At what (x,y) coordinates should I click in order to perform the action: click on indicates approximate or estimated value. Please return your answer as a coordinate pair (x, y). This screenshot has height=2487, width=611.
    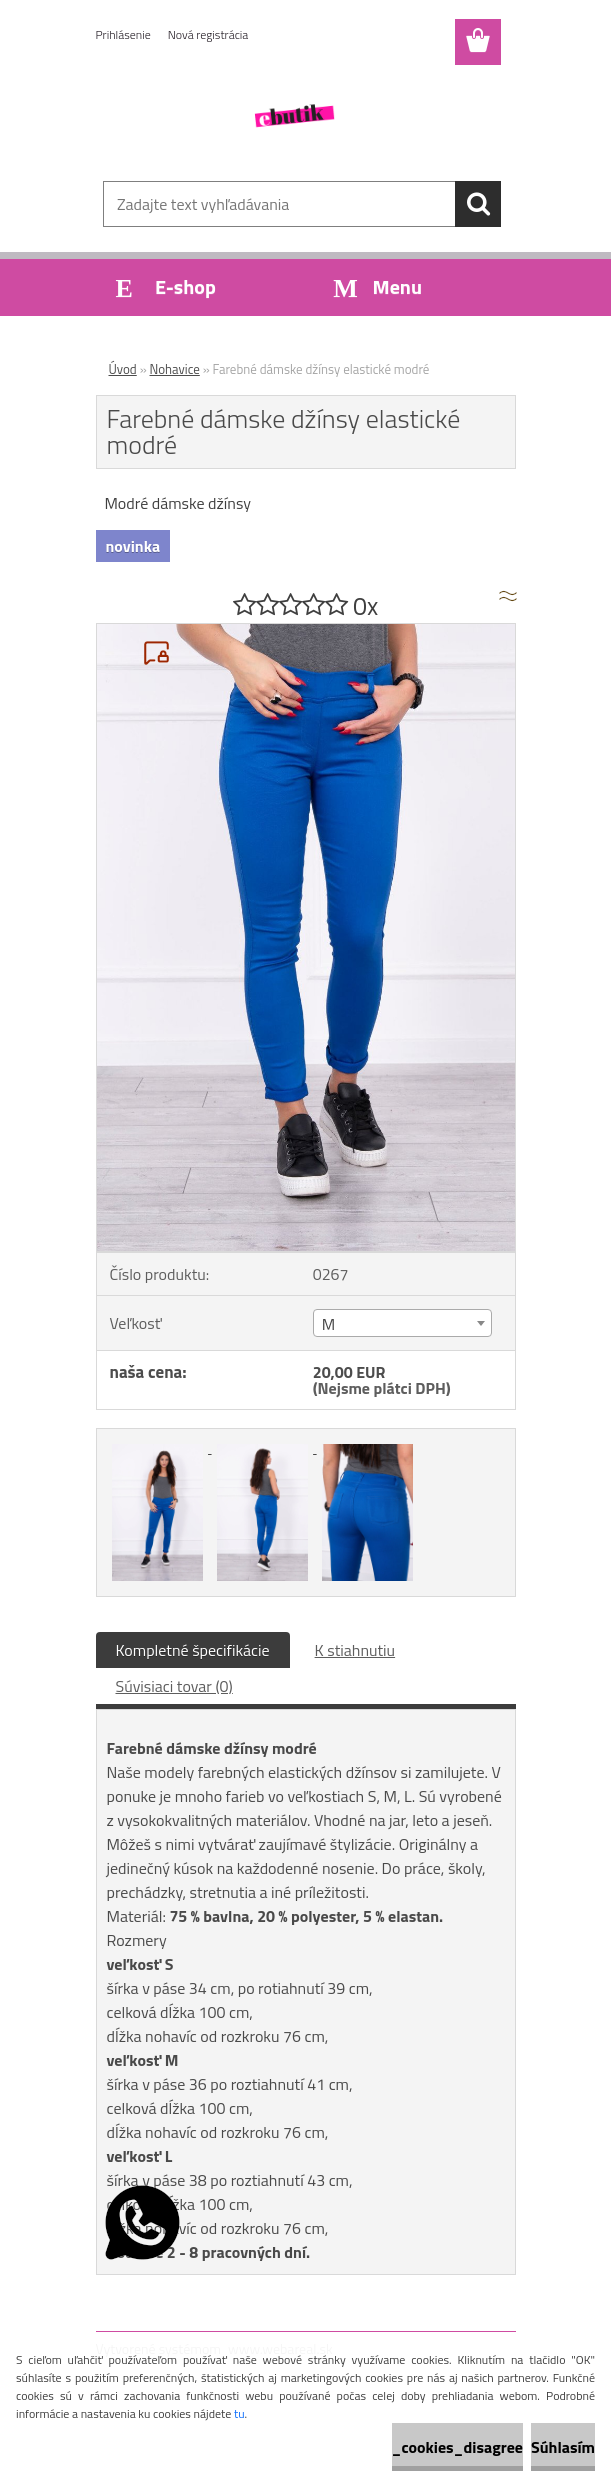
    Looking at the image, I should click on (508, 596).